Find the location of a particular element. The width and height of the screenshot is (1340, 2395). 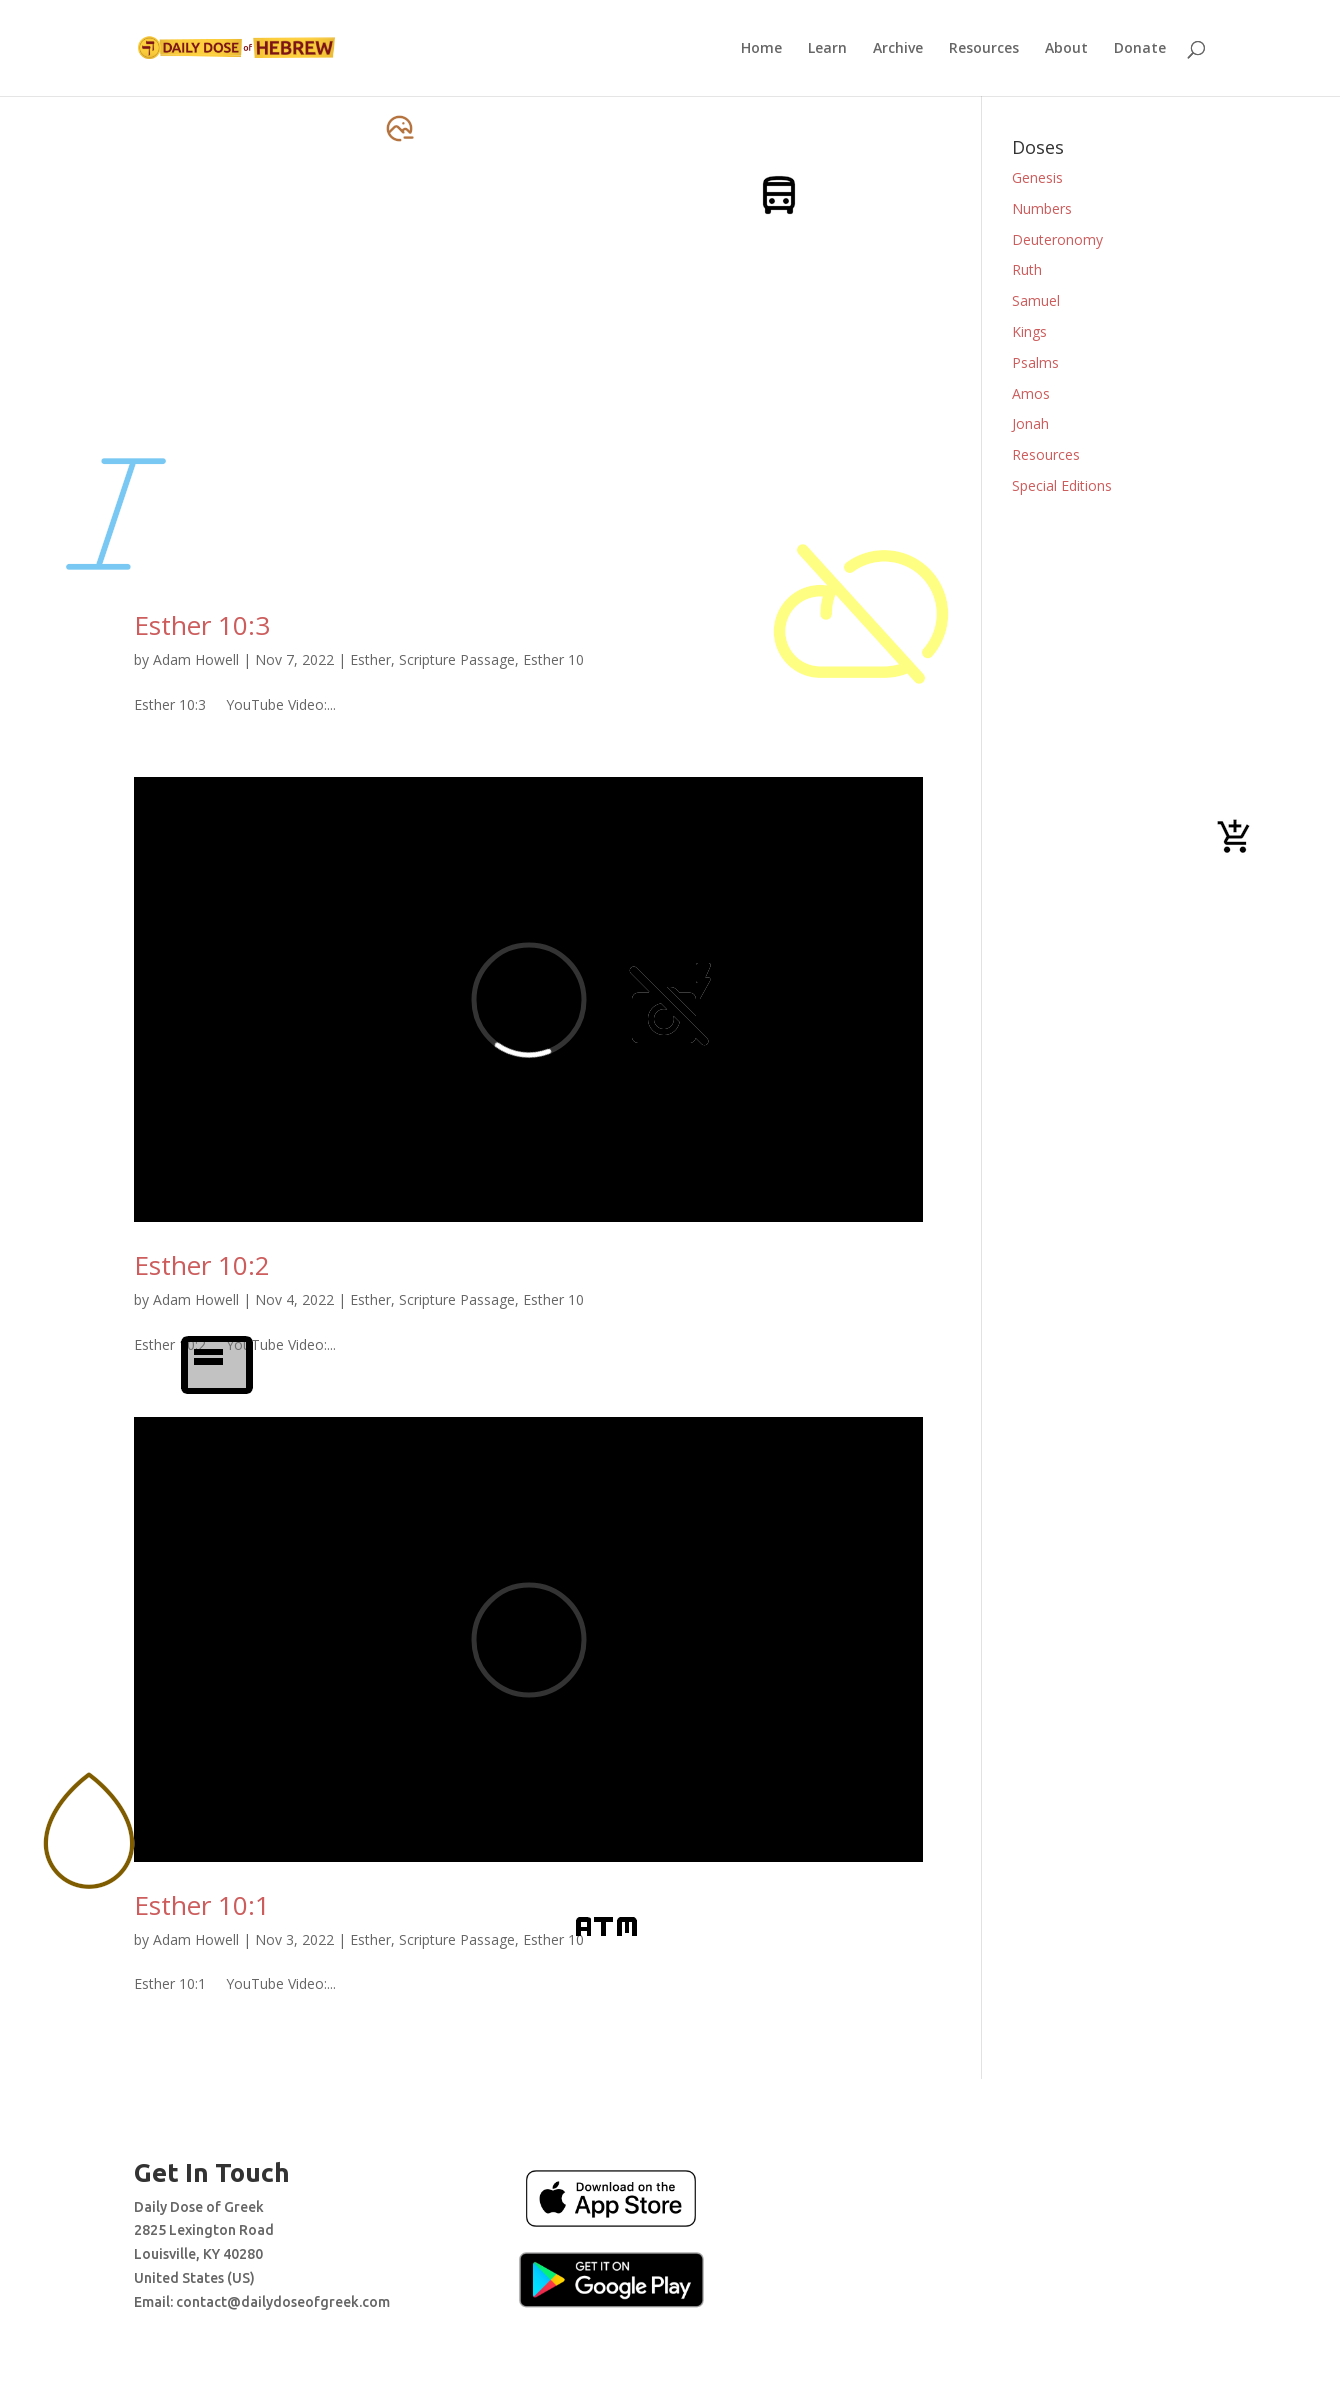

indicates water or liquid content is located at coordinates (89, 1835).